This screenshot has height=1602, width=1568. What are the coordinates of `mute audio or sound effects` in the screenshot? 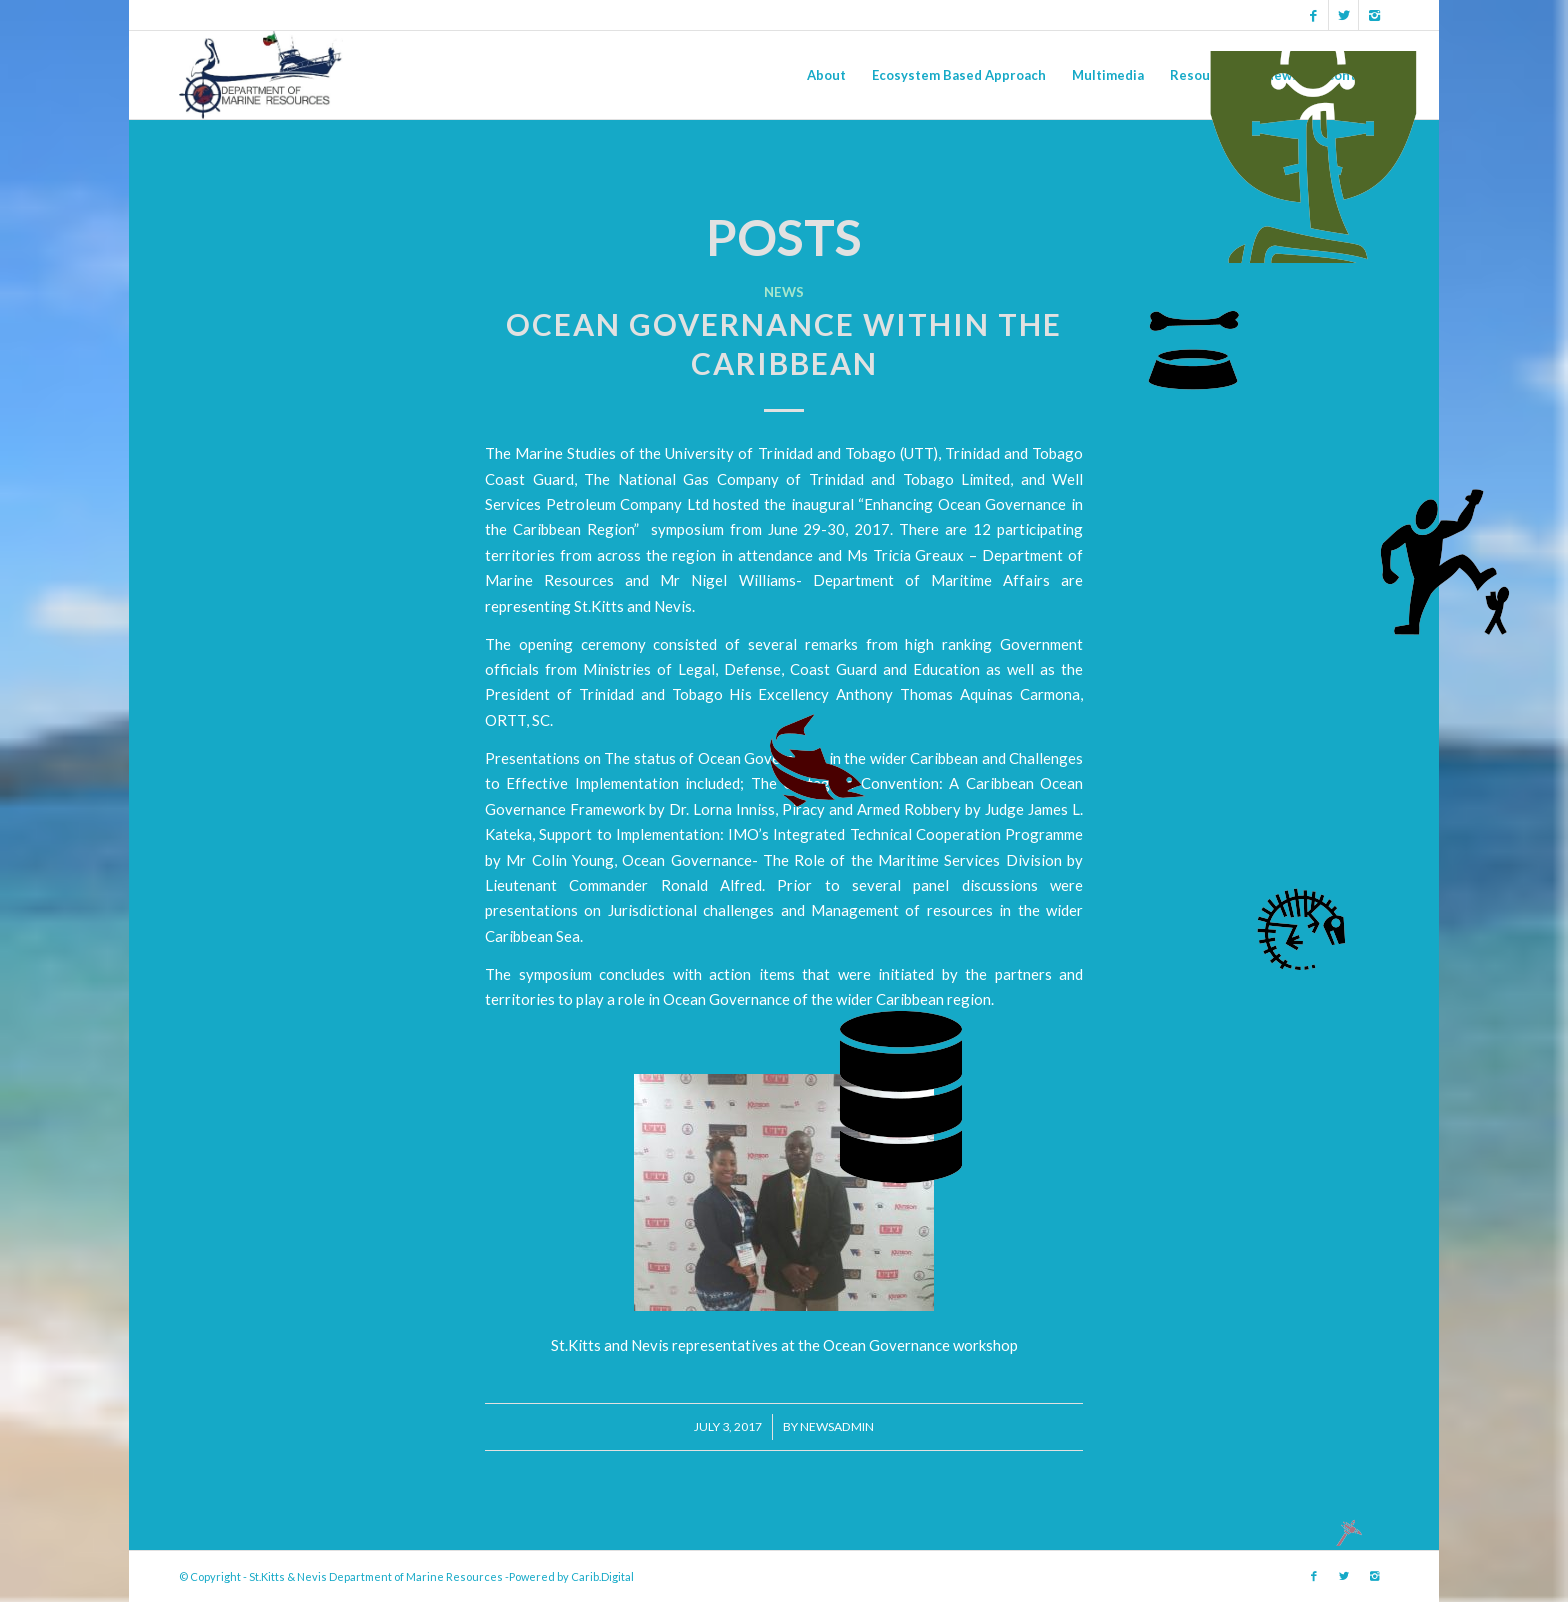 It's located at (1313, 157).